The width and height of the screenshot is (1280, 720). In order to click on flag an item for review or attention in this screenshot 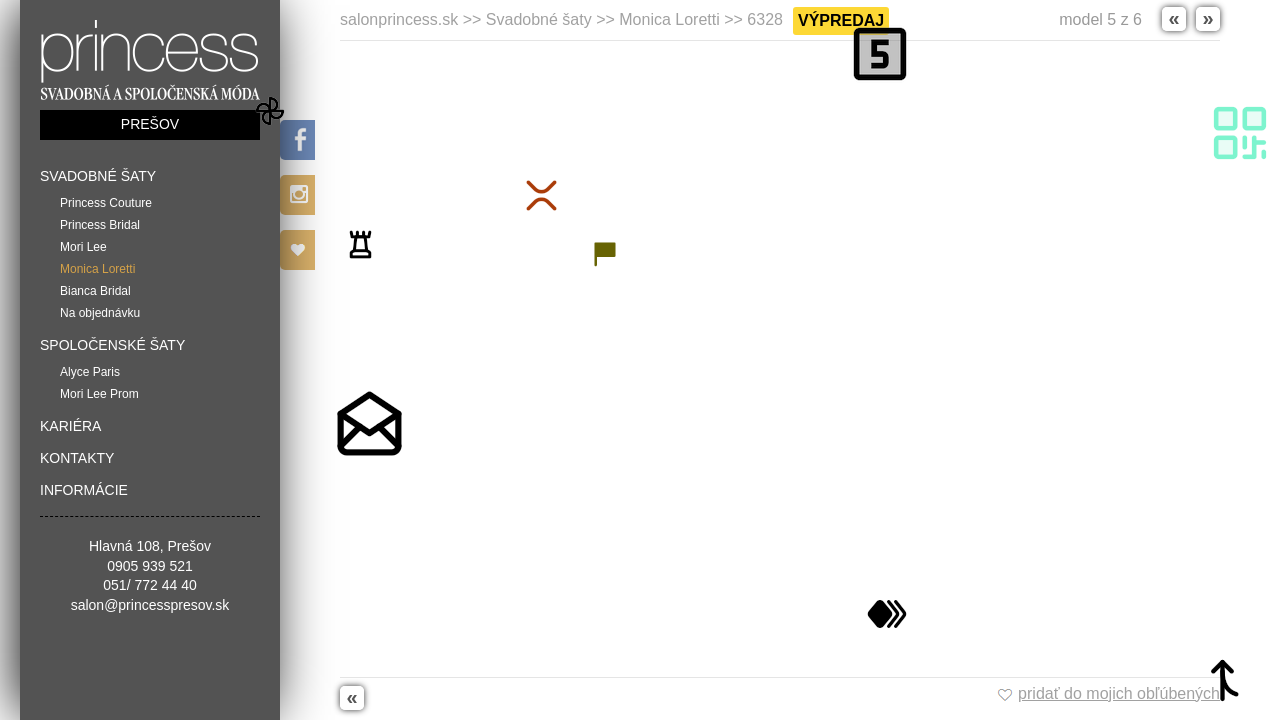, I will do `click(605, 253)`.